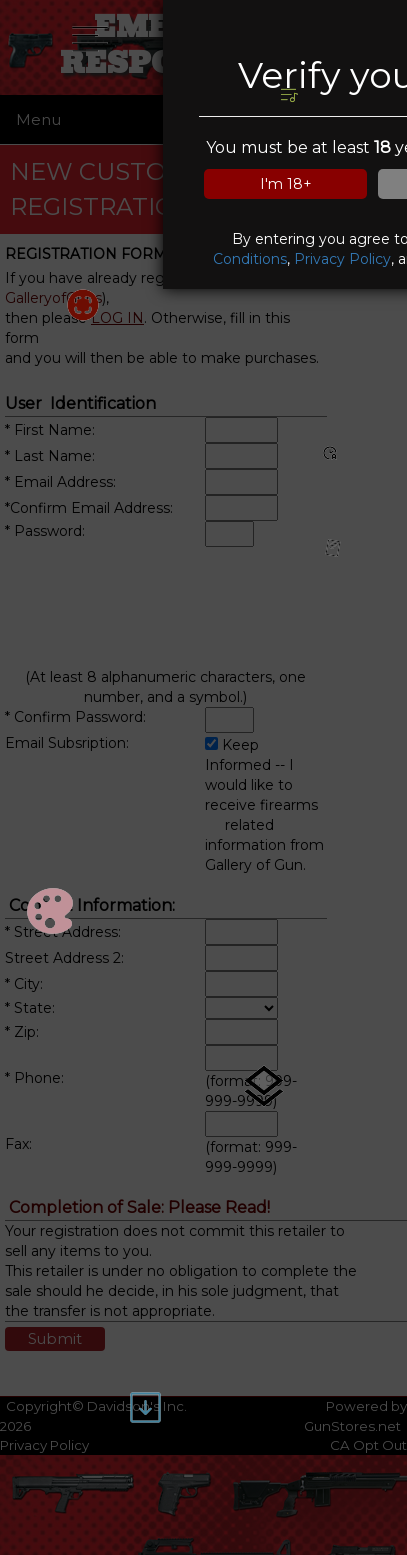  I want to click on tap to scan a QR code or barcode, so click(83, 305).